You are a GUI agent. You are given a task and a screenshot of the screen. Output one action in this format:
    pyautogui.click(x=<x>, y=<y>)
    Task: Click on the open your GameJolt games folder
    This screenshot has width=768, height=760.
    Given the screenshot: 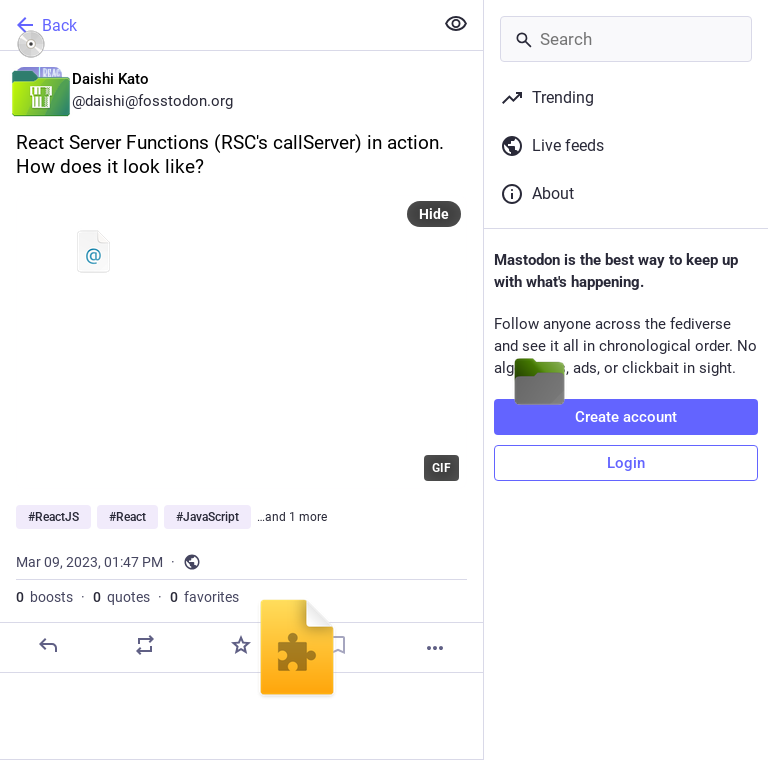 What is the action you would take?
    pyautogui.click(x=41, y=95)
    